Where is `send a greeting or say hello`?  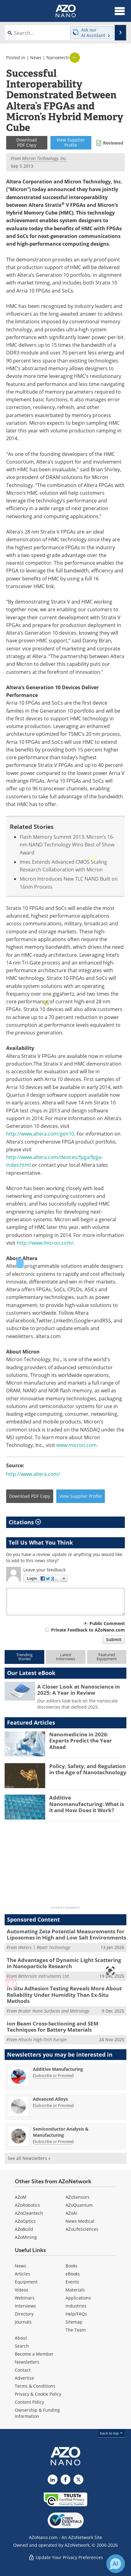 send a greeting or say hello is located at coordinates (11, 1983).